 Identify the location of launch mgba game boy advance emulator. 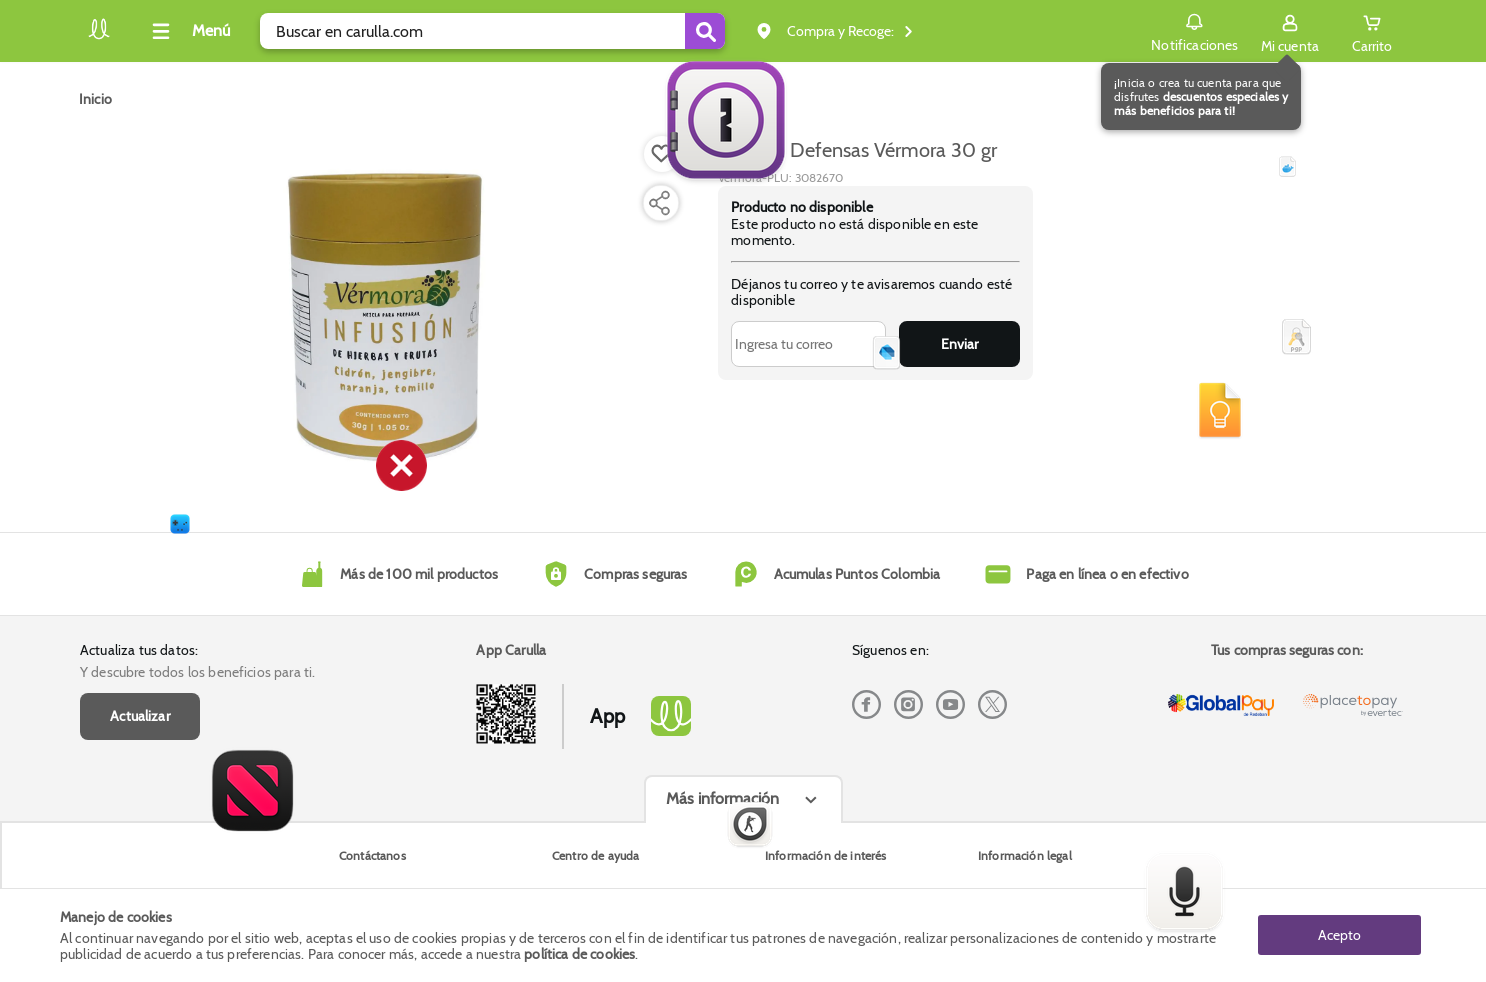
(180, 524).